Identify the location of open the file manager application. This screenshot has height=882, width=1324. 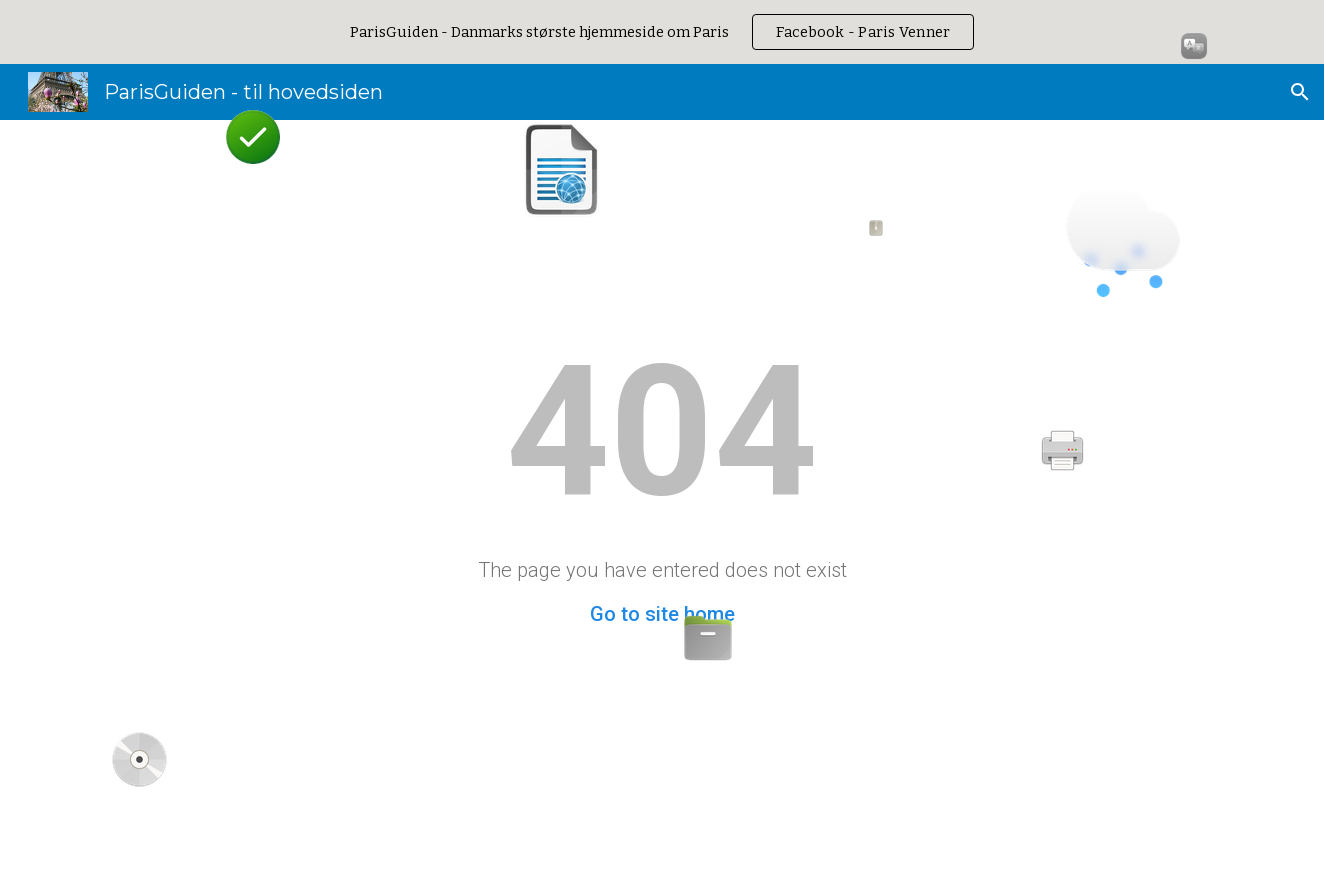
(708, 638).